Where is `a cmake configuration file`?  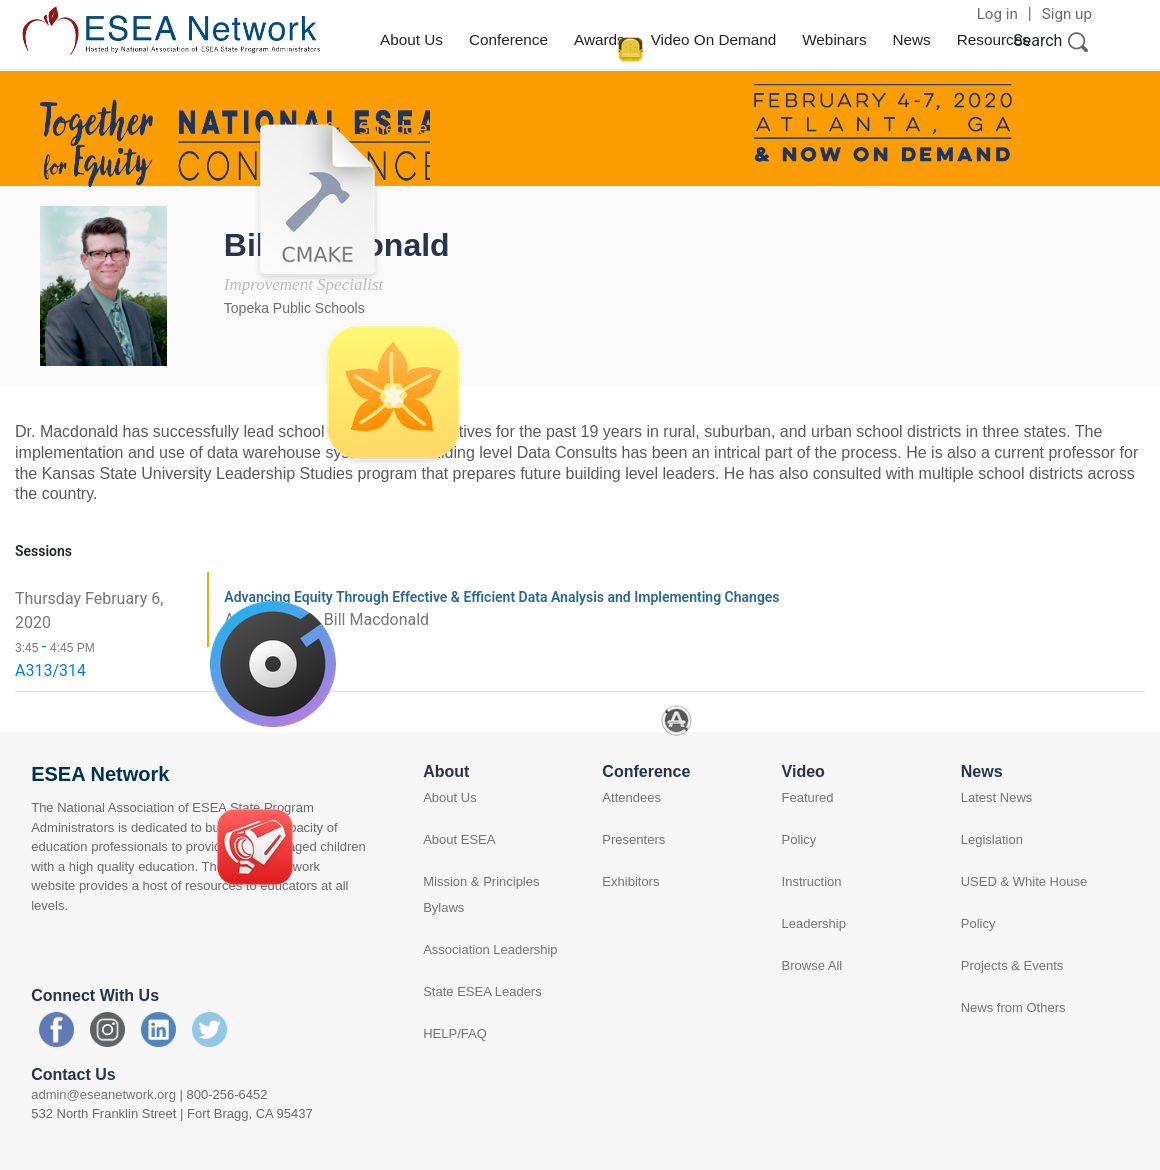 a cmake configuration file is located at coordinates (317, 202).